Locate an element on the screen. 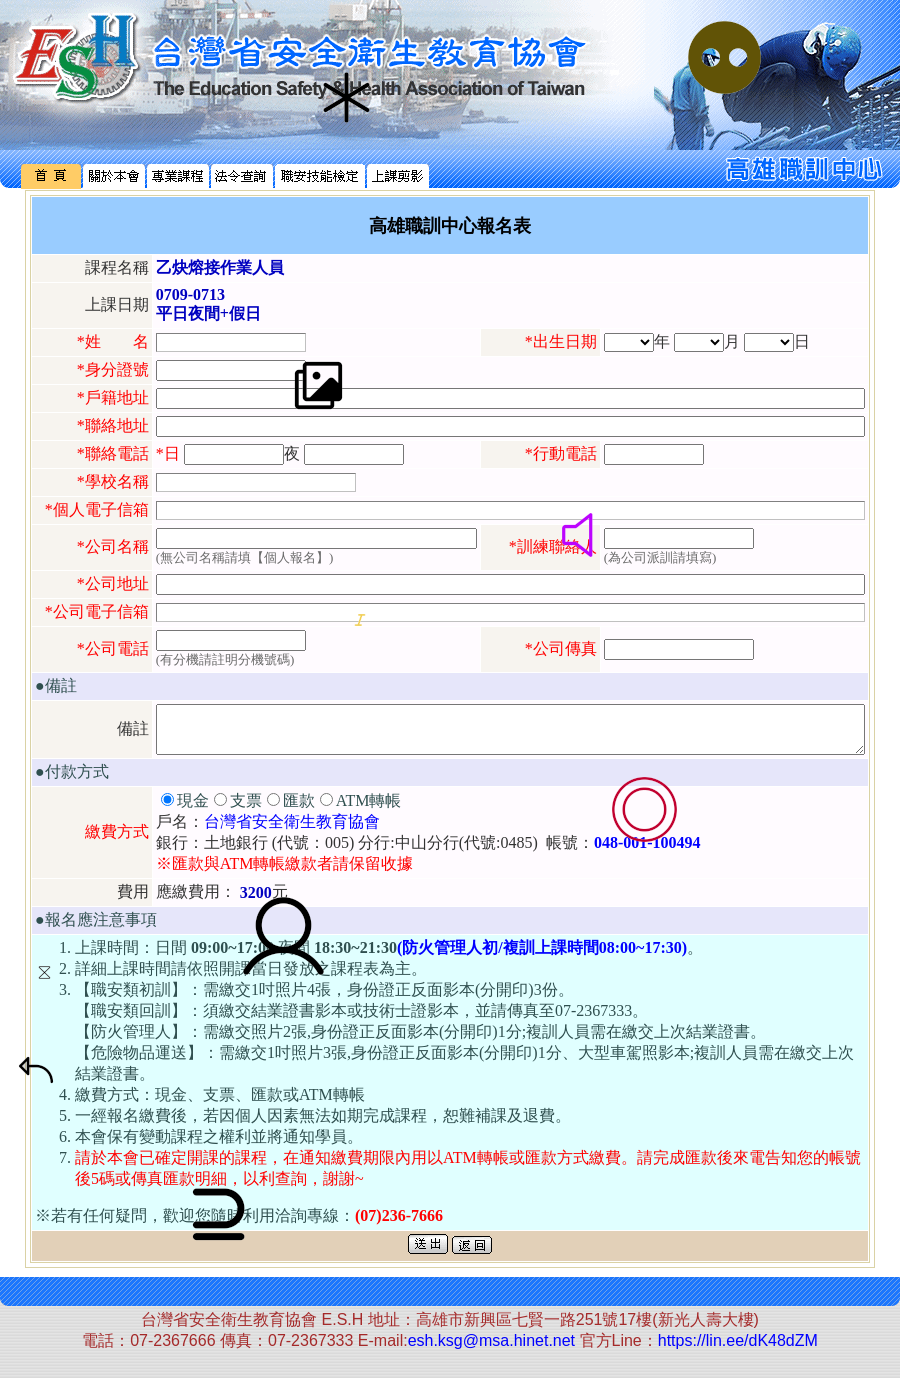 This screenshot has width=900, height=1378. speaker with no audio output is located at coordinates (584, 535).